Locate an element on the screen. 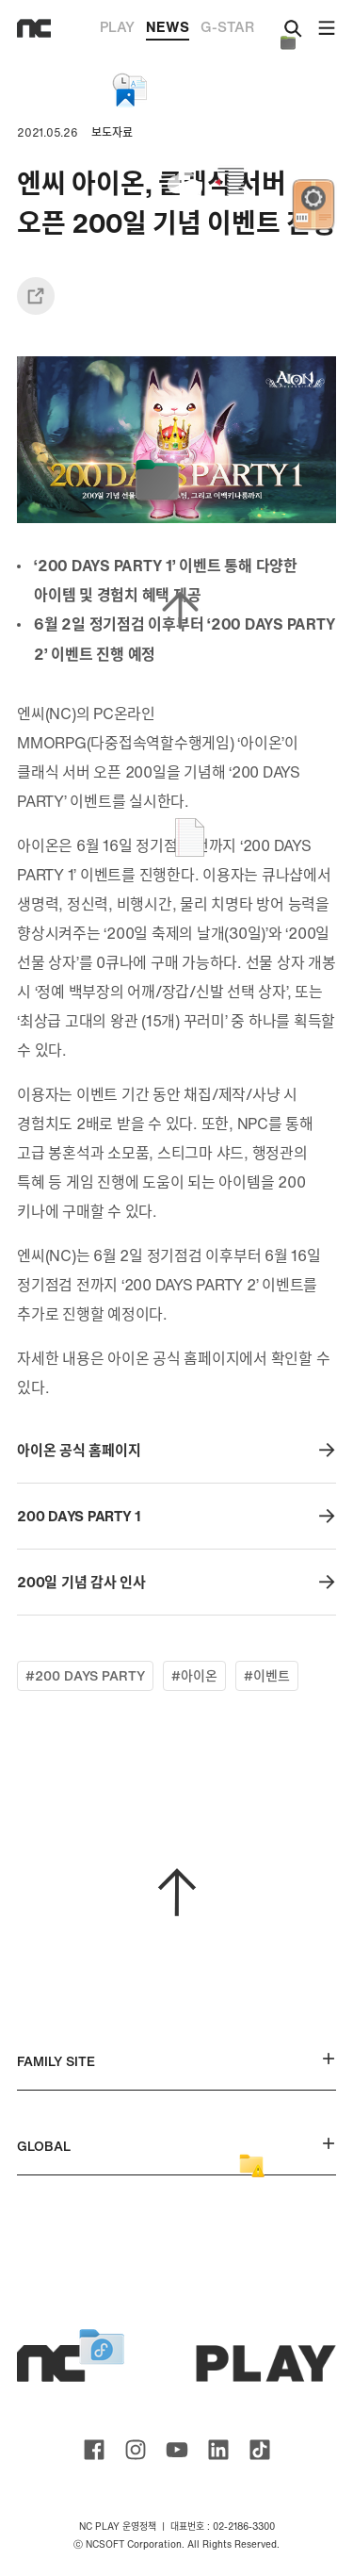  file is syncing to OneDrive cloud storage is located at coordinates (185, 182).